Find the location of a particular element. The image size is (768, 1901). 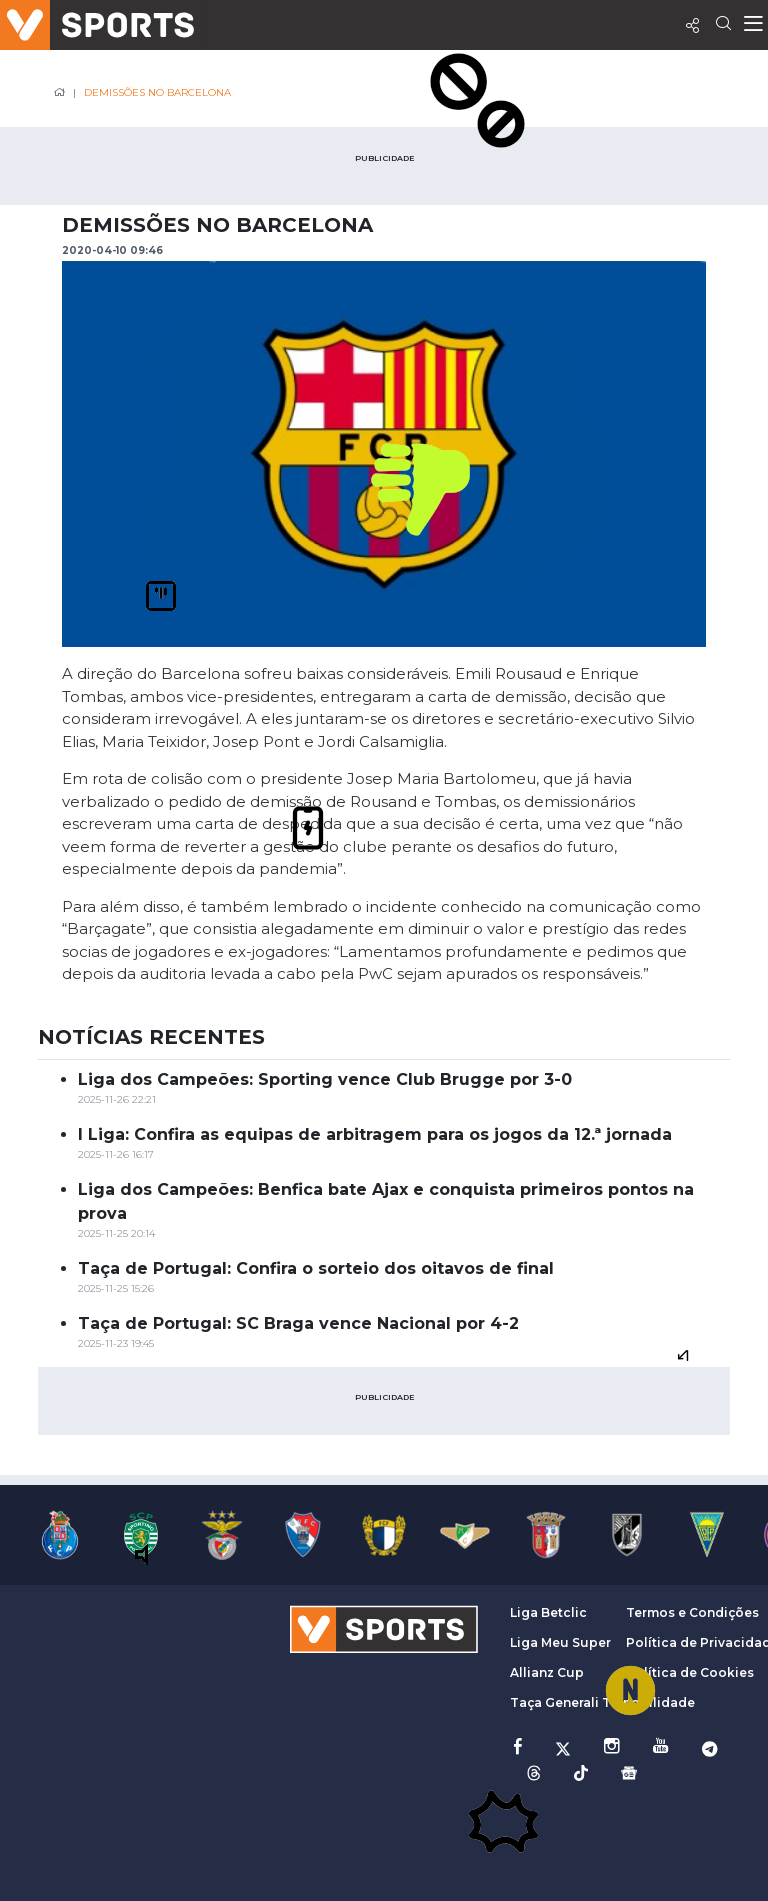

indicates an explosion or impact effect is located at coordinates (503, 1821).